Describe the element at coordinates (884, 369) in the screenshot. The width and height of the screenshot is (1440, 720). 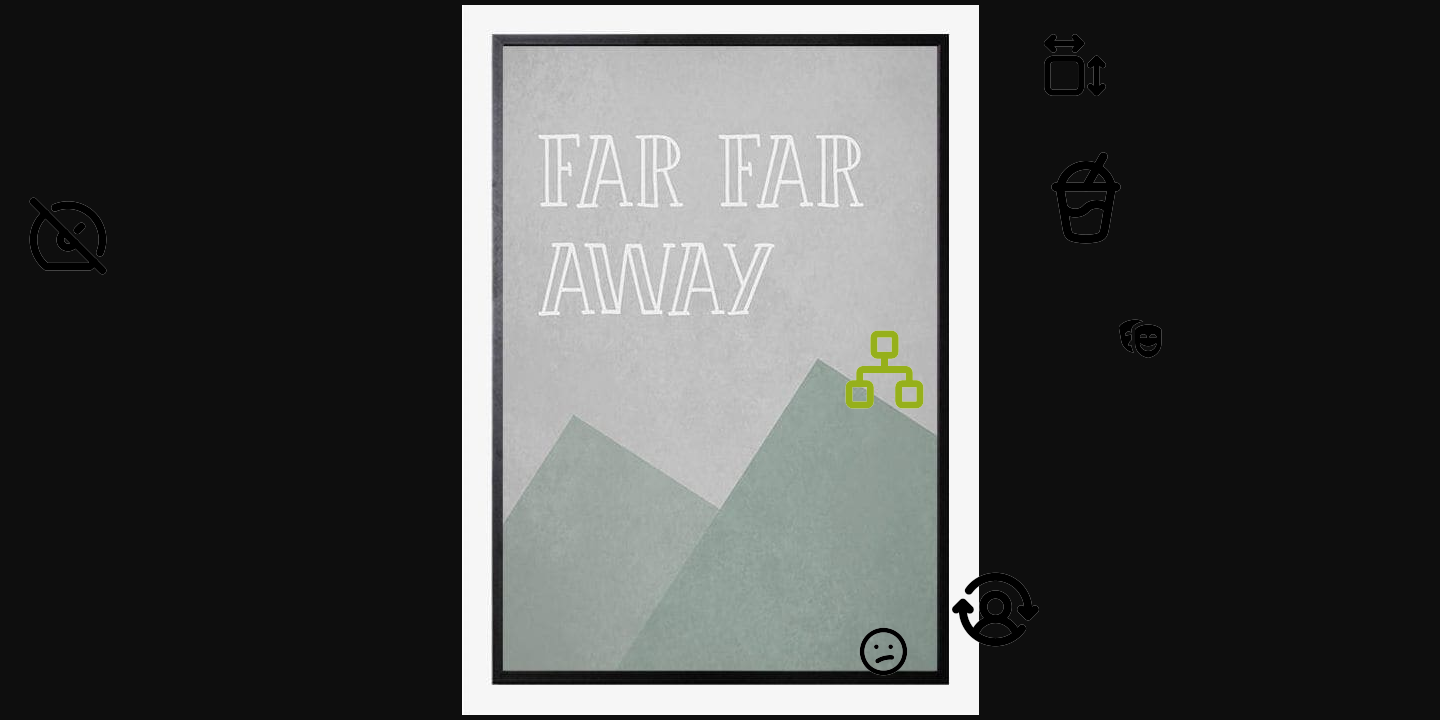
I see `view network topology or connections` at that location.